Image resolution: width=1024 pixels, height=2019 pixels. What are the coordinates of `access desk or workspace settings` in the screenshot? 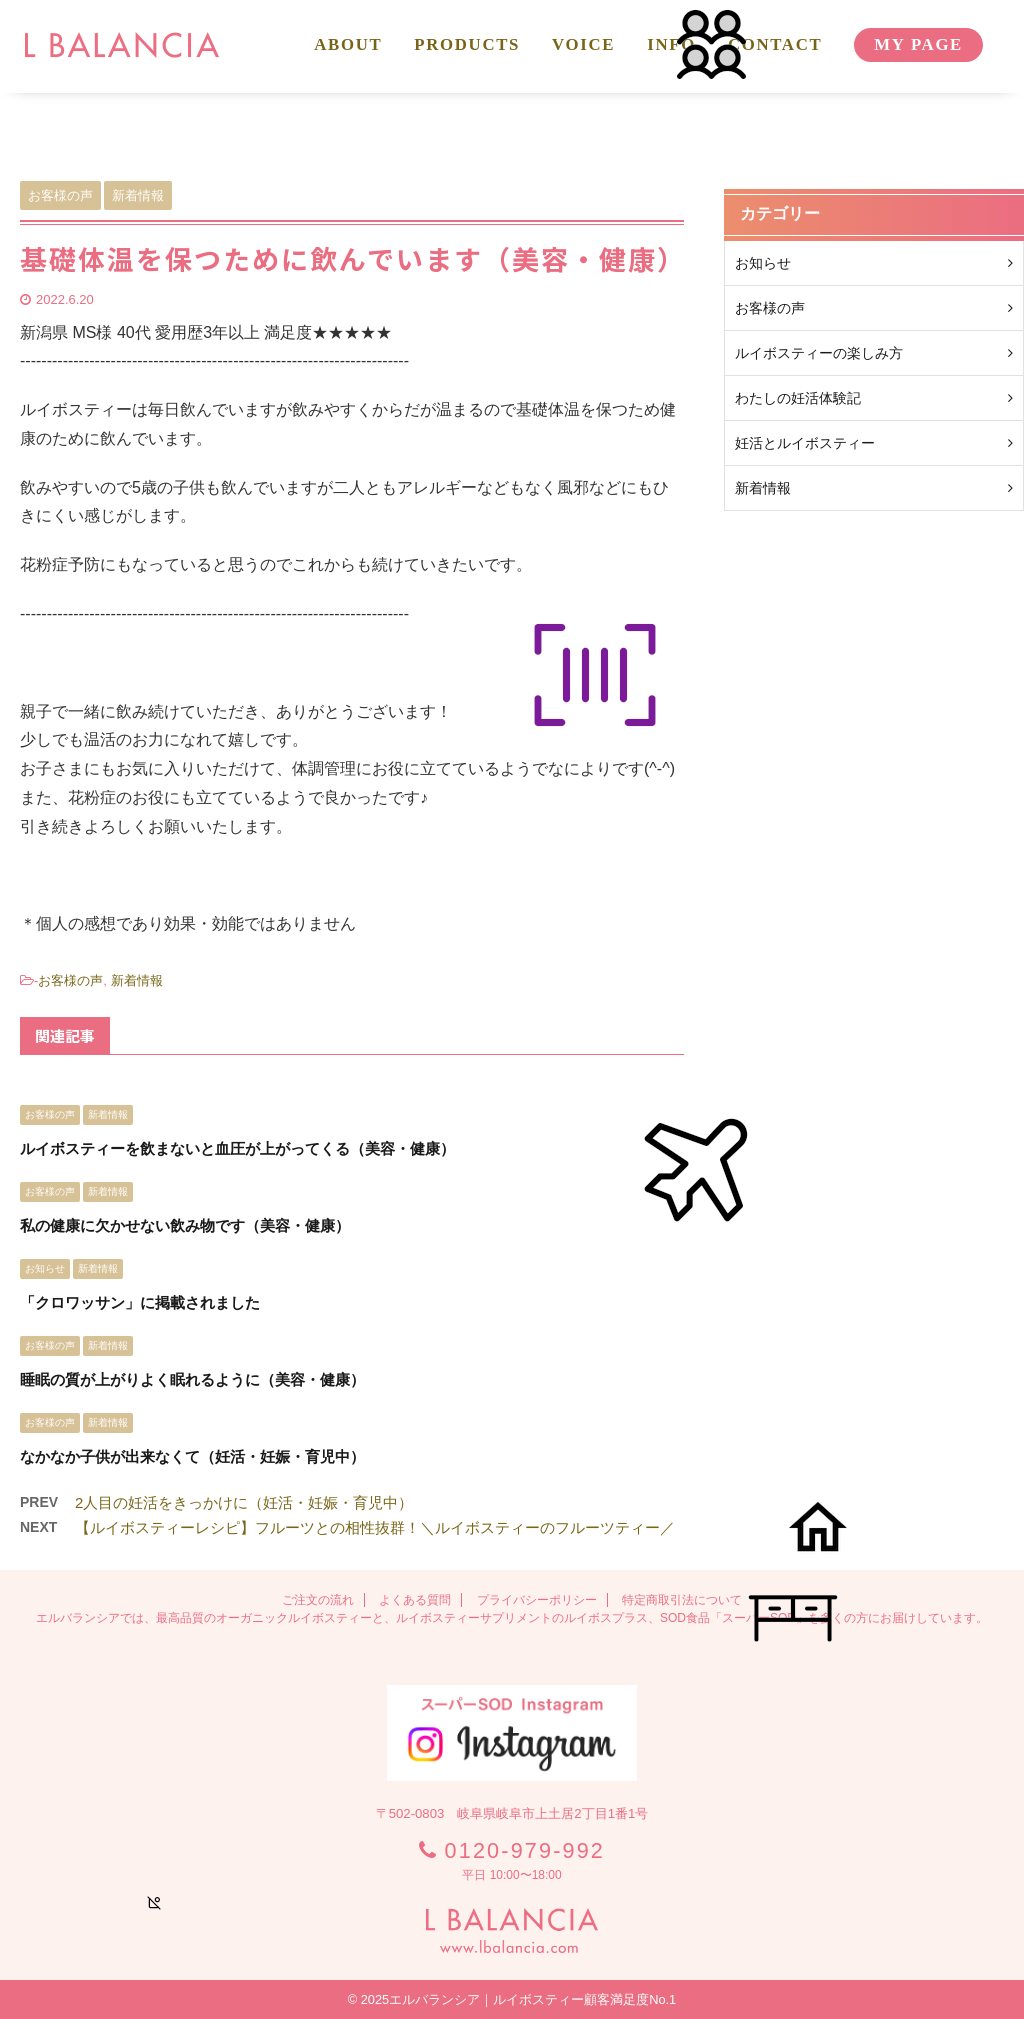 It's located at (793, 1617).